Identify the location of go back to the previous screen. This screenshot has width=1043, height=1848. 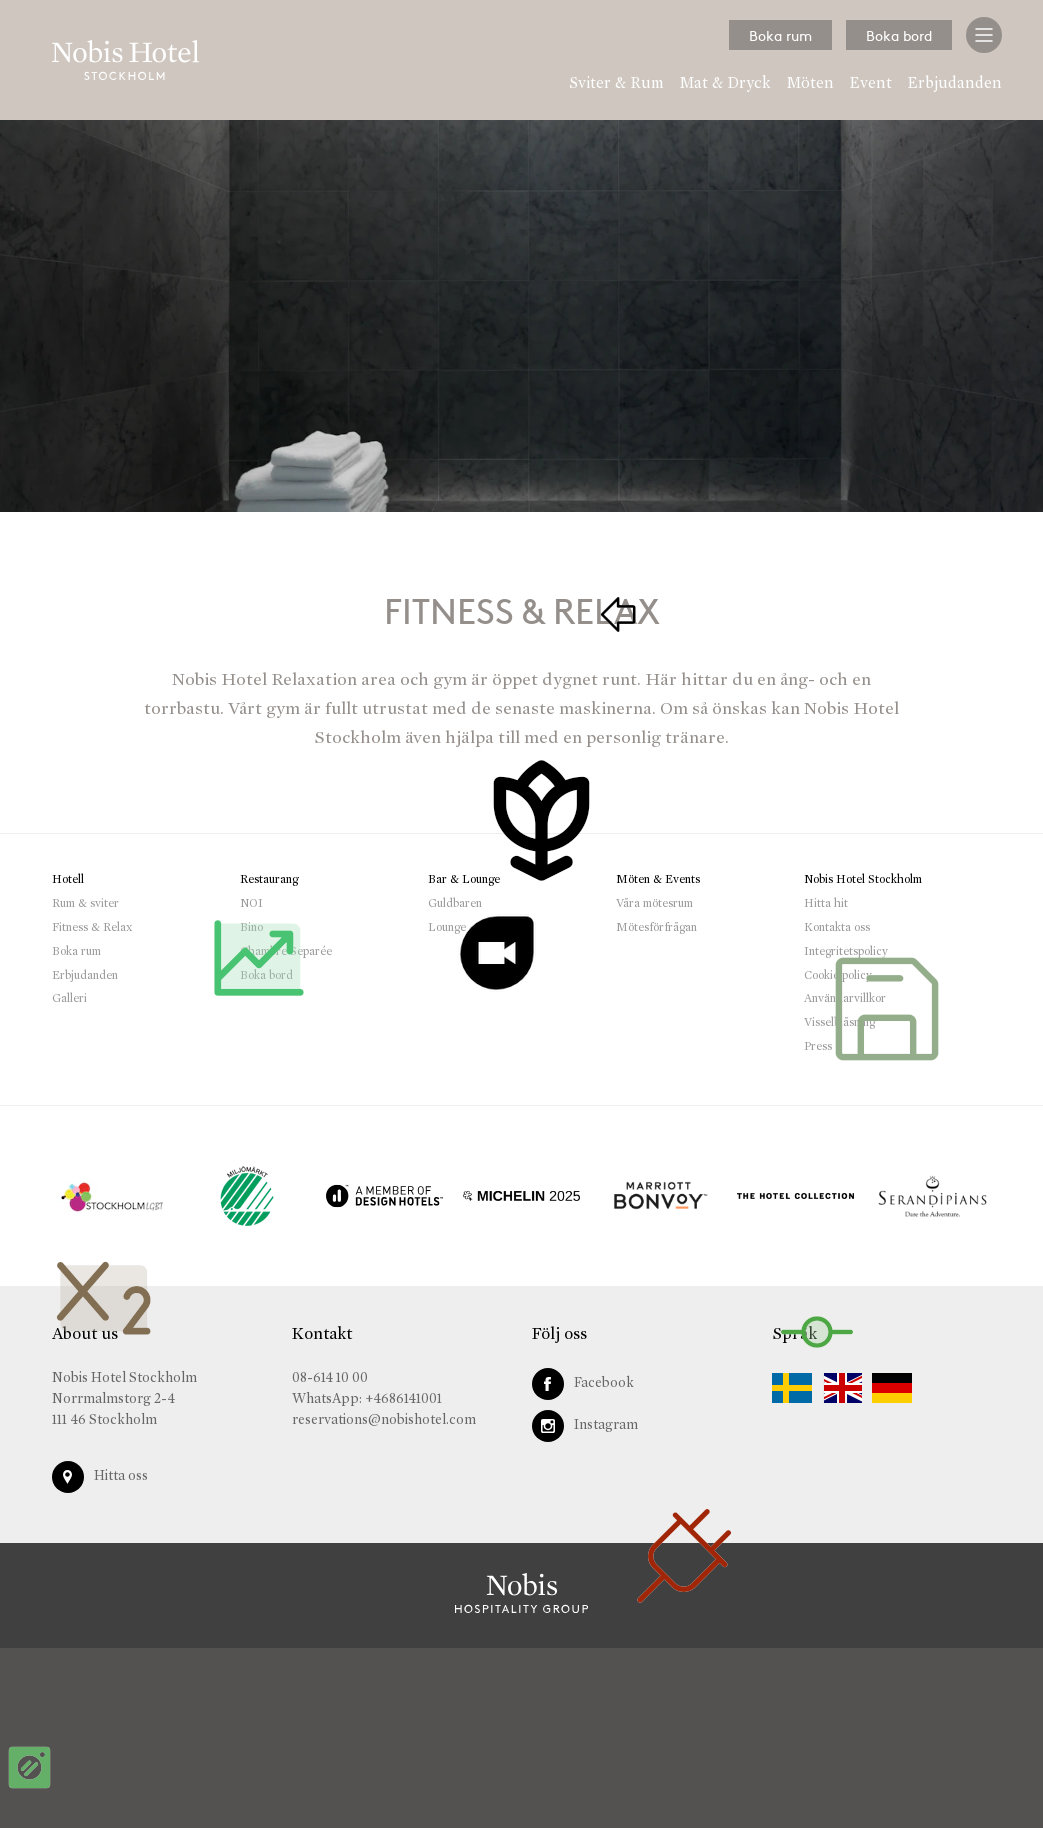
(619, 614).